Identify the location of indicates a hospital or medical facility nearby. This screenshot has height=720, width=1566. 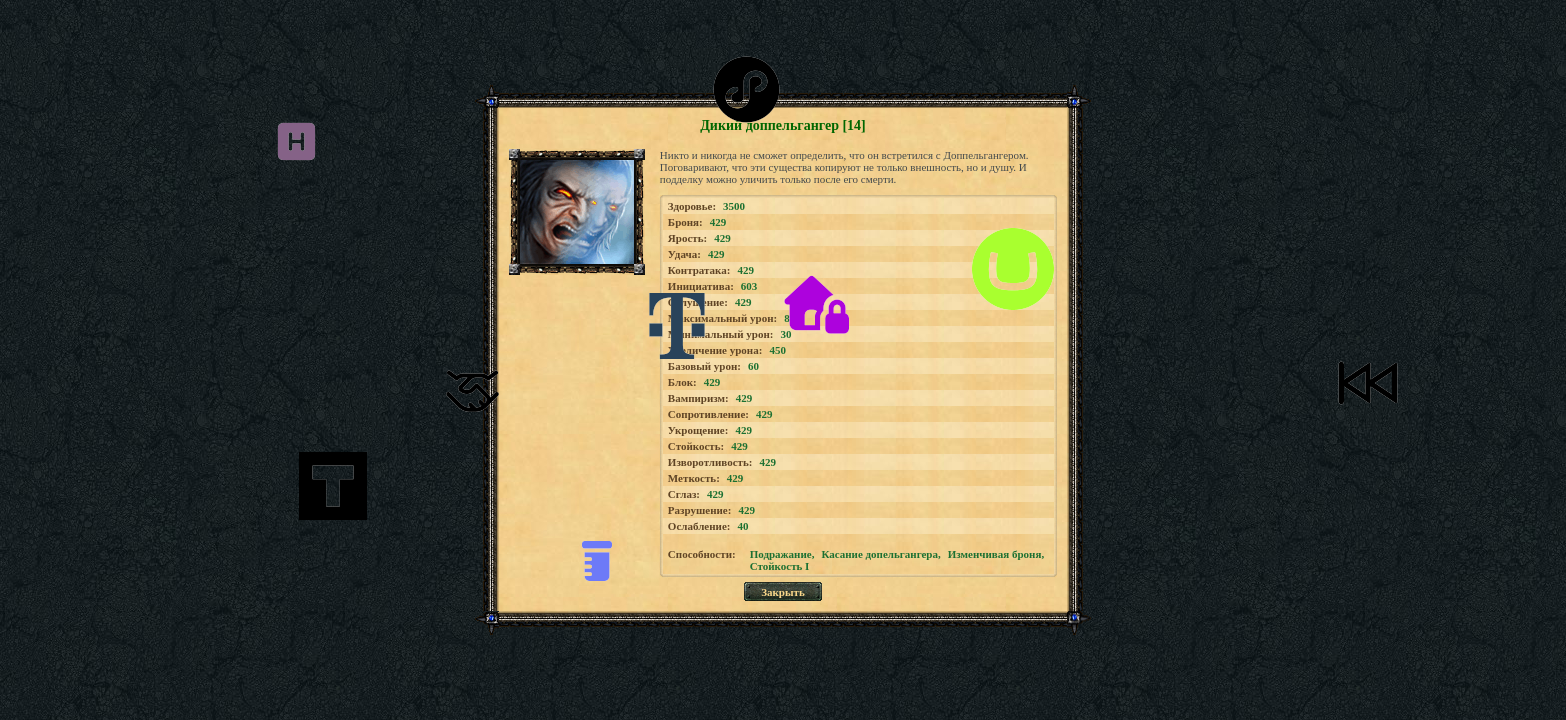
(296, 141).